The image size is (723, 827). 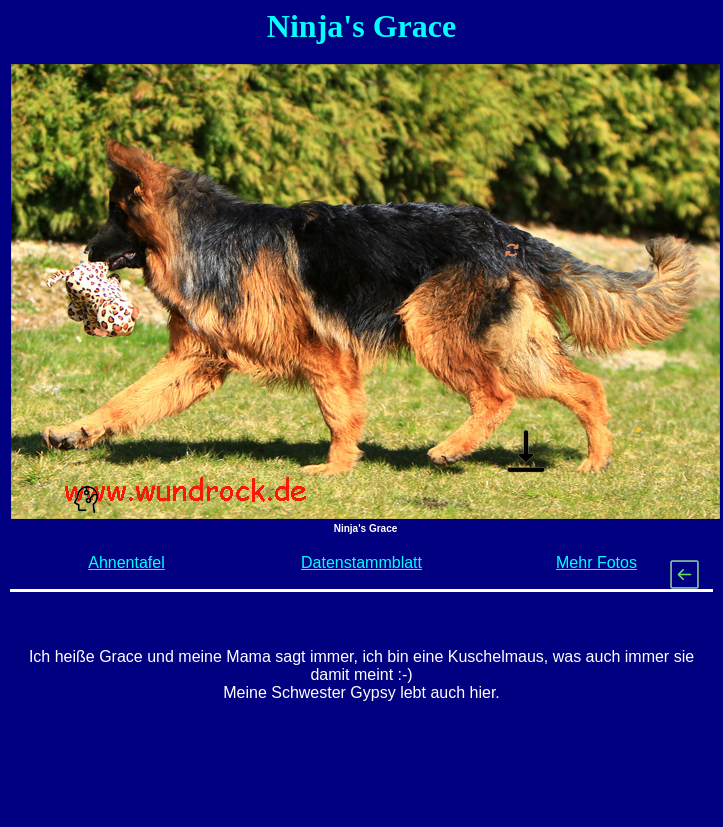 What do you see at coordinates (512, 250) in the screenshot?
I see `refresh or reload content` at bounding box center [512, 250].